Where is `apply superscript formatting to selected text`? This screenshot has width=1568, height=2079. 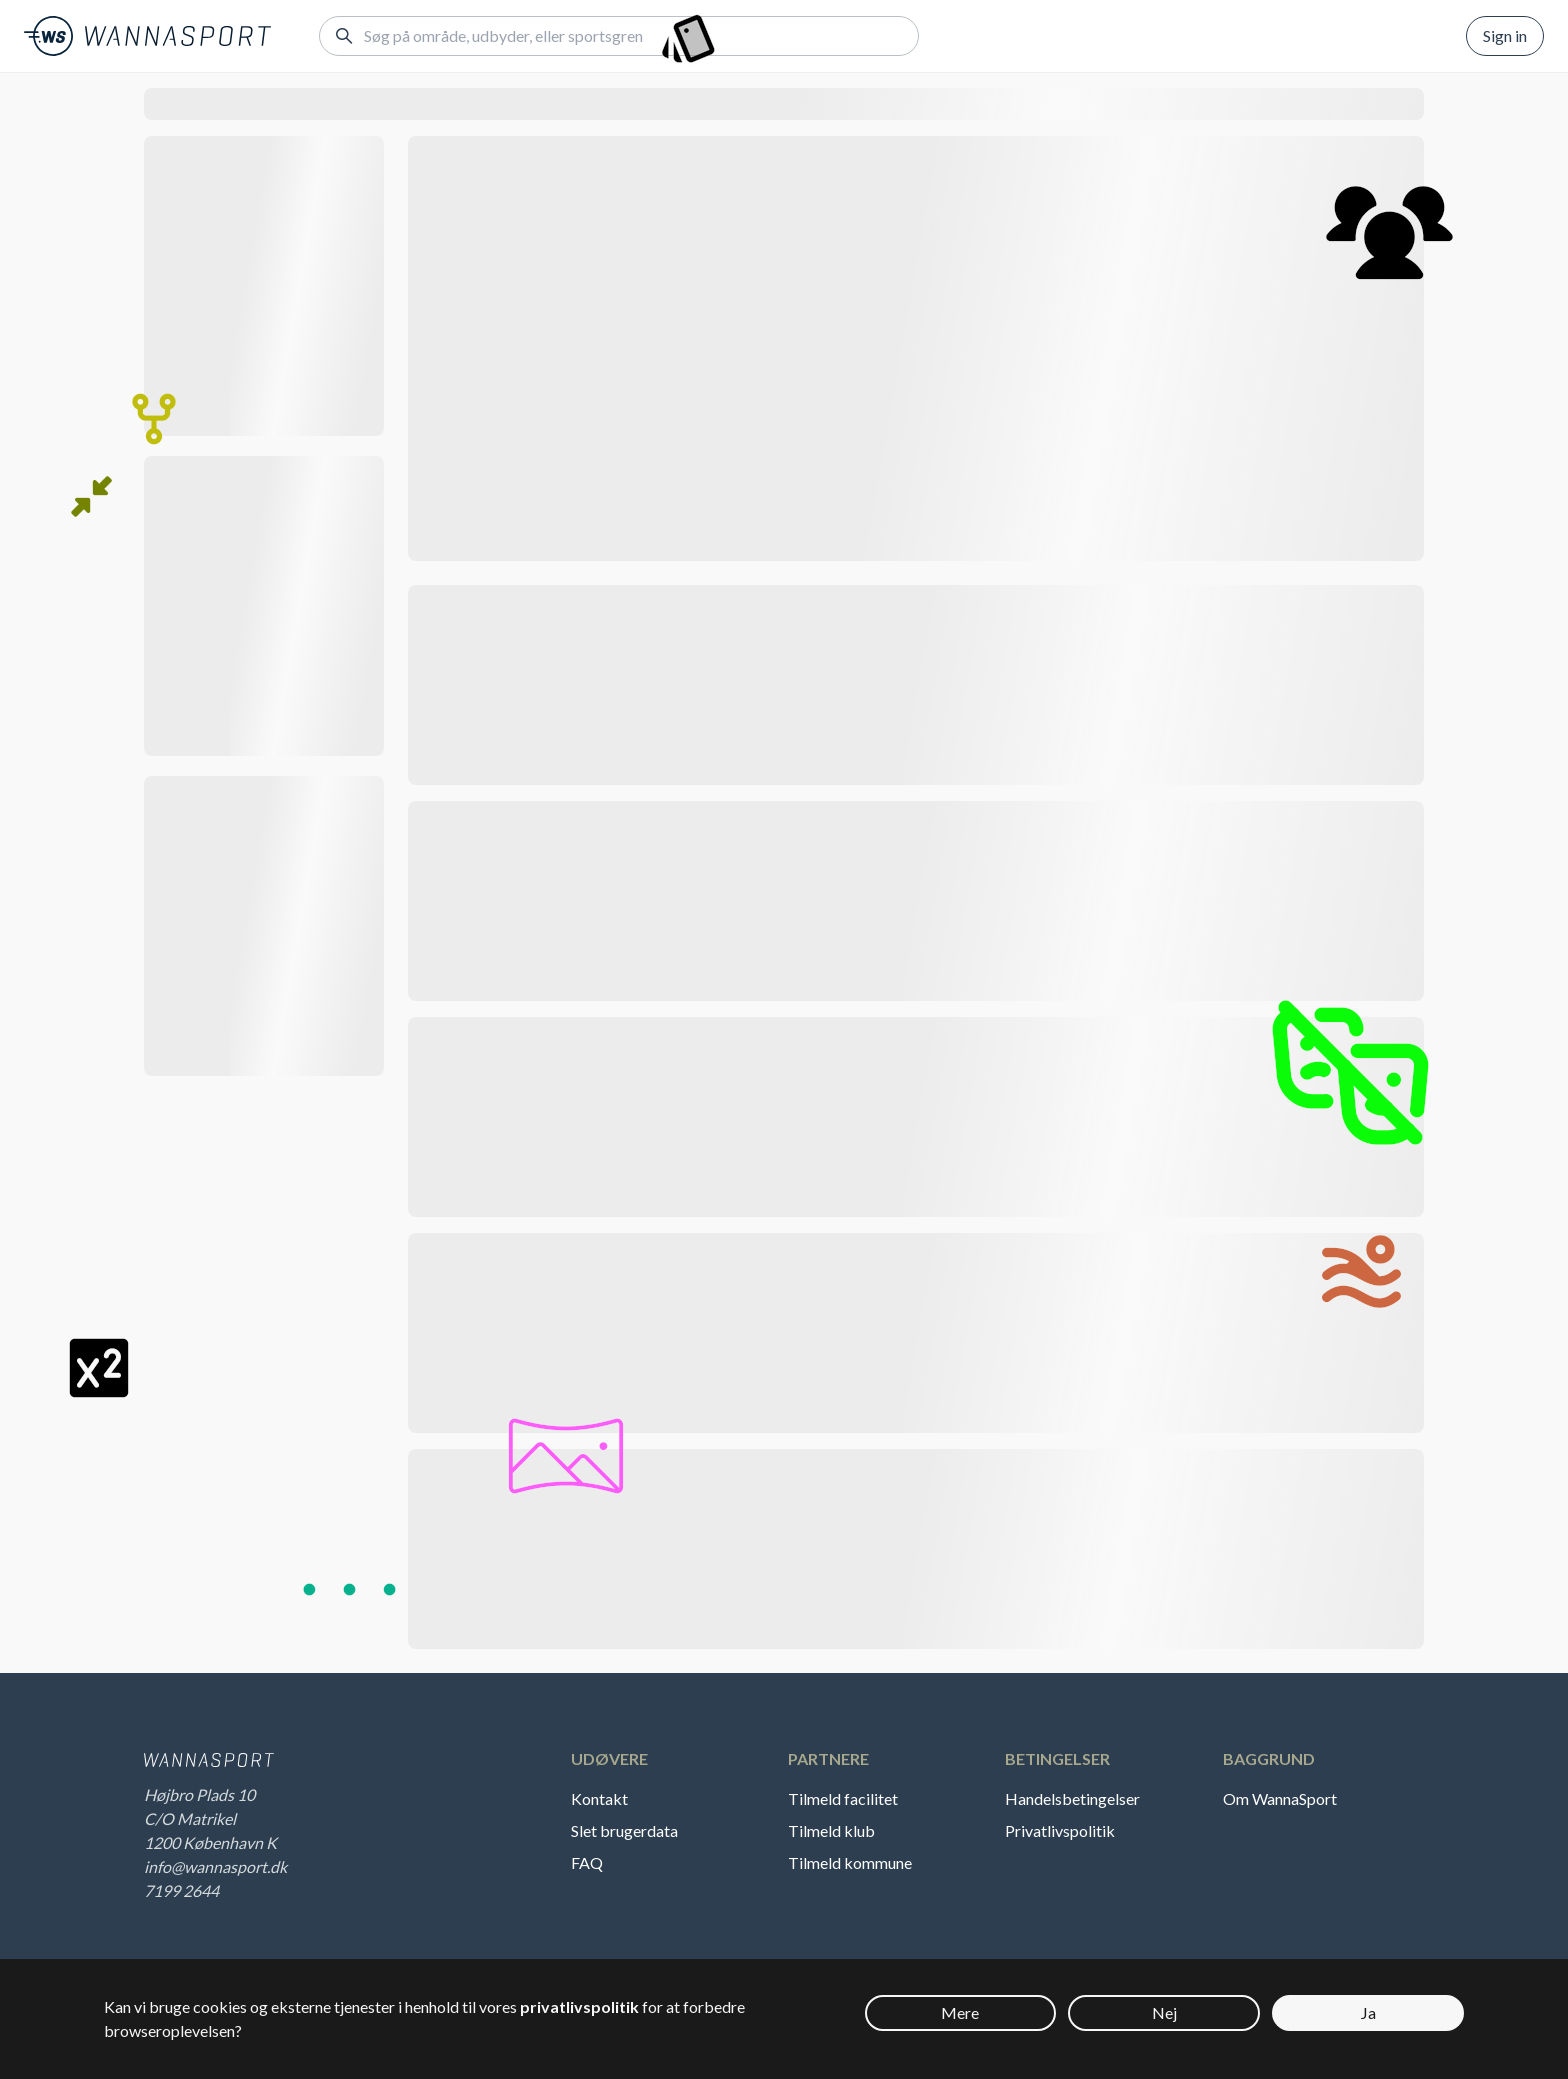
apply superscript formatting to selected text is located at coordinates (99, 1368).